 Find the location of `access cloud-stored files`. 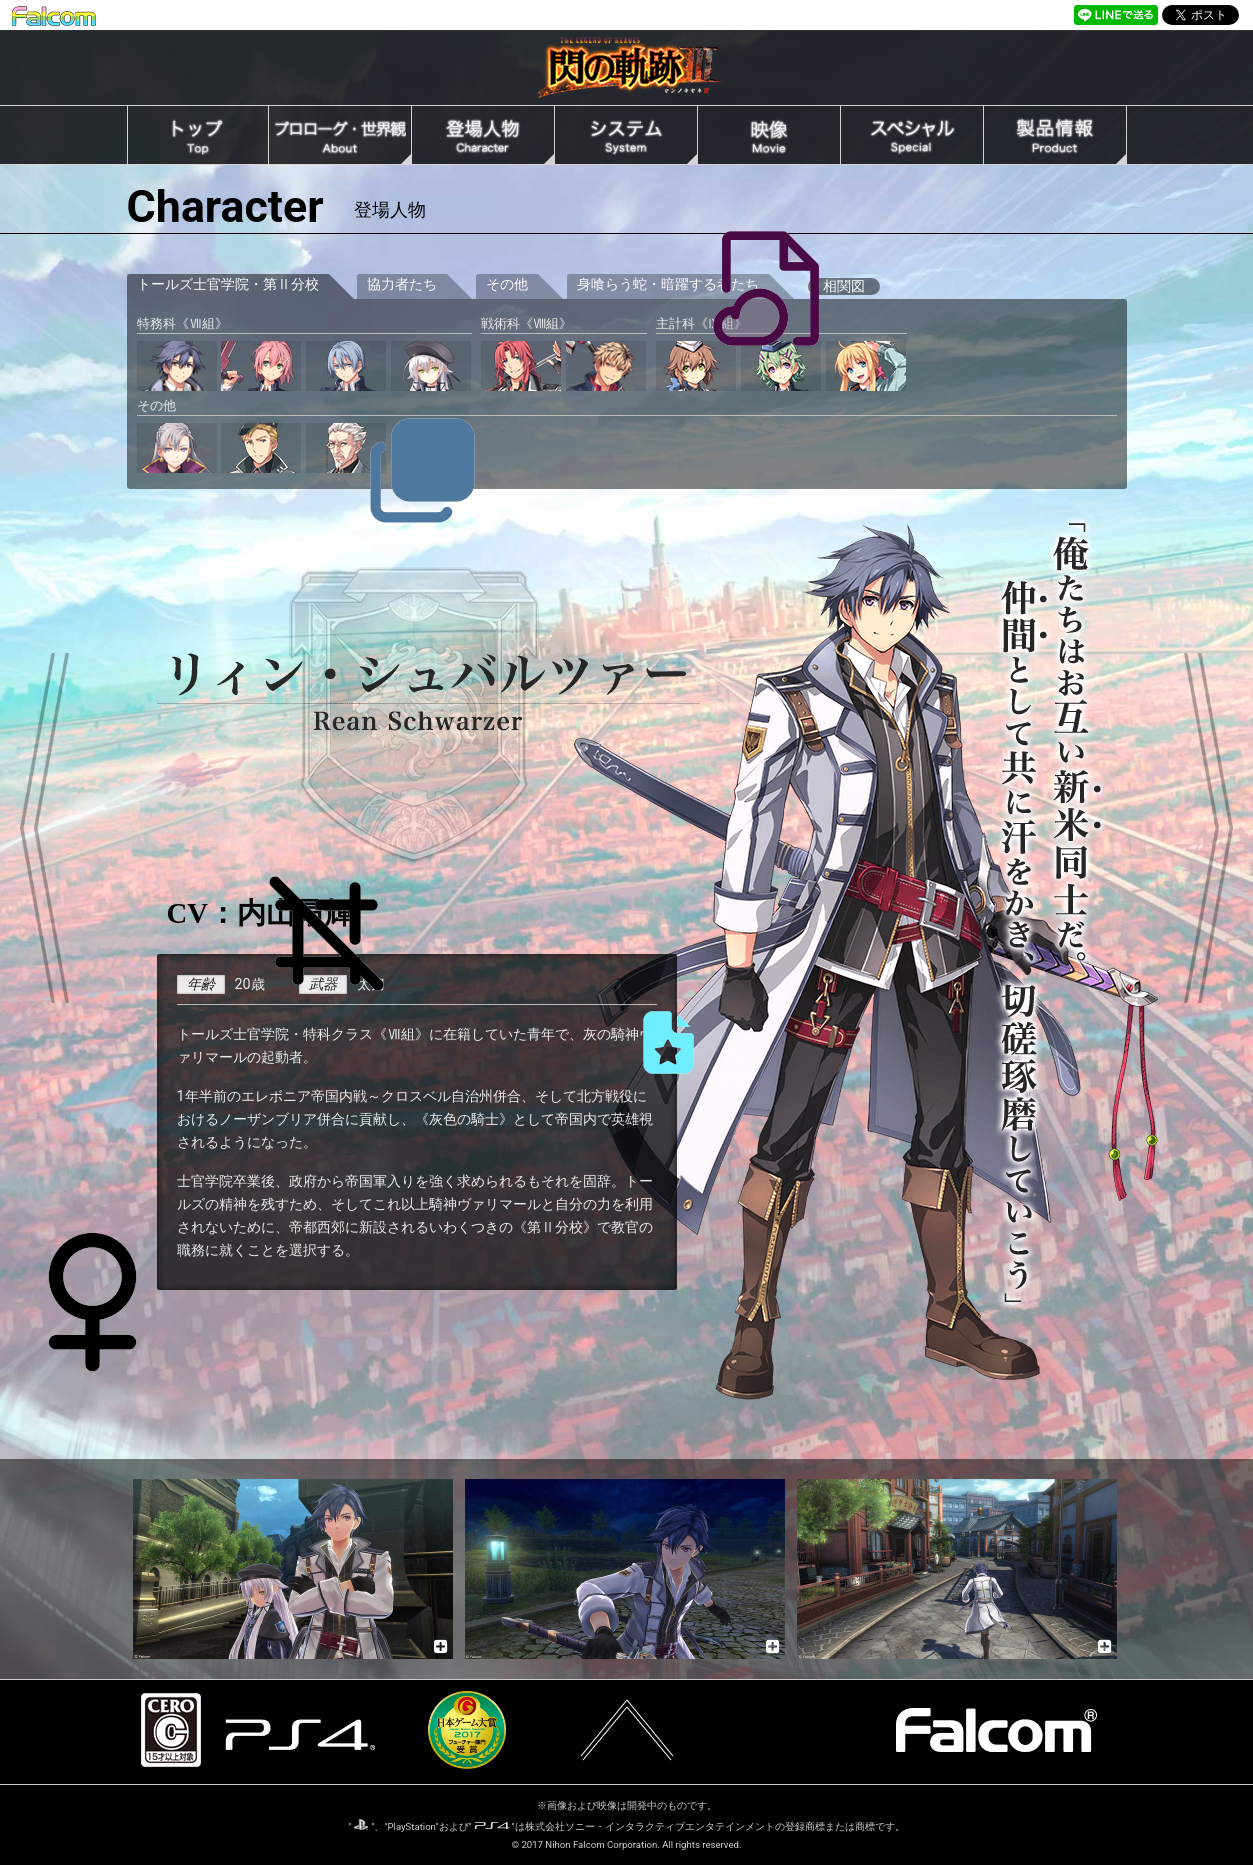

access cloud-stored files is located at coordinates (770, 288).